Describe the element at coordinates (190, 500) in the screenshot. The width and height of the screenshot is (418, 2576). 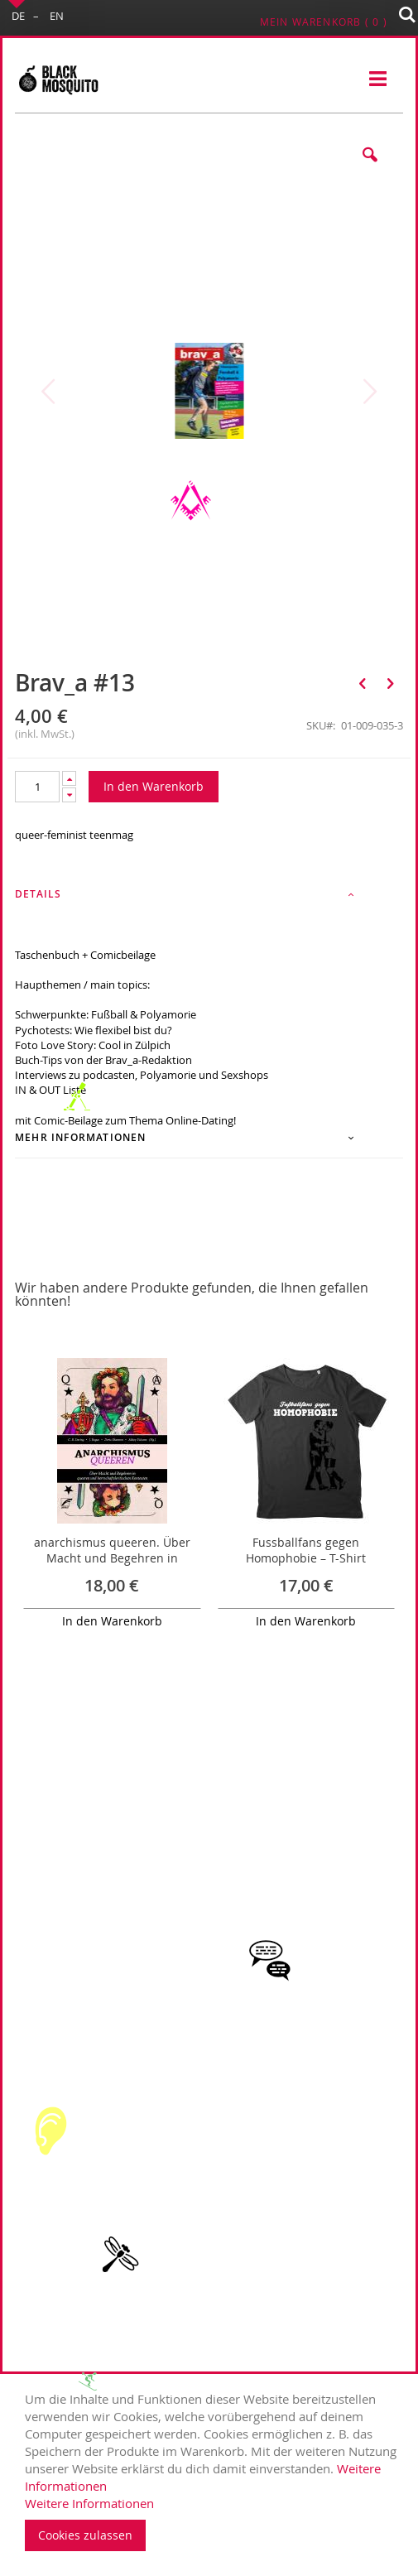
I see `freemasonry or masonic lodge symbol` at that location.